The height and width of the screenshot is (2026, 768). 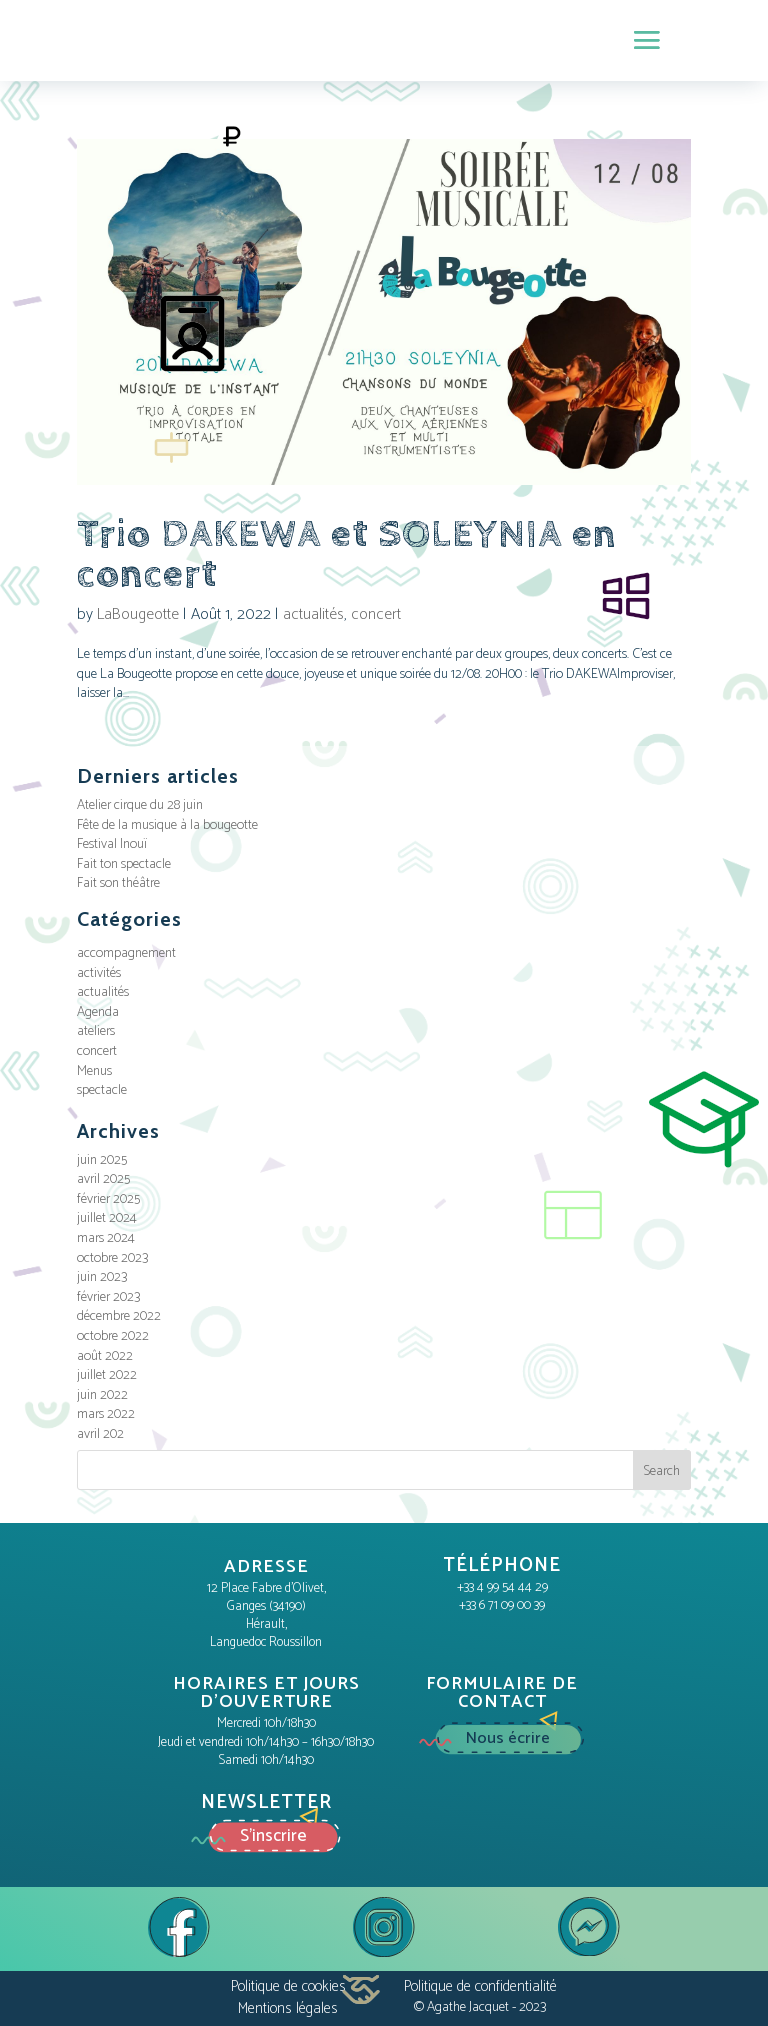 I want to click on open the Windows start menu, so click(x=628, y=596).